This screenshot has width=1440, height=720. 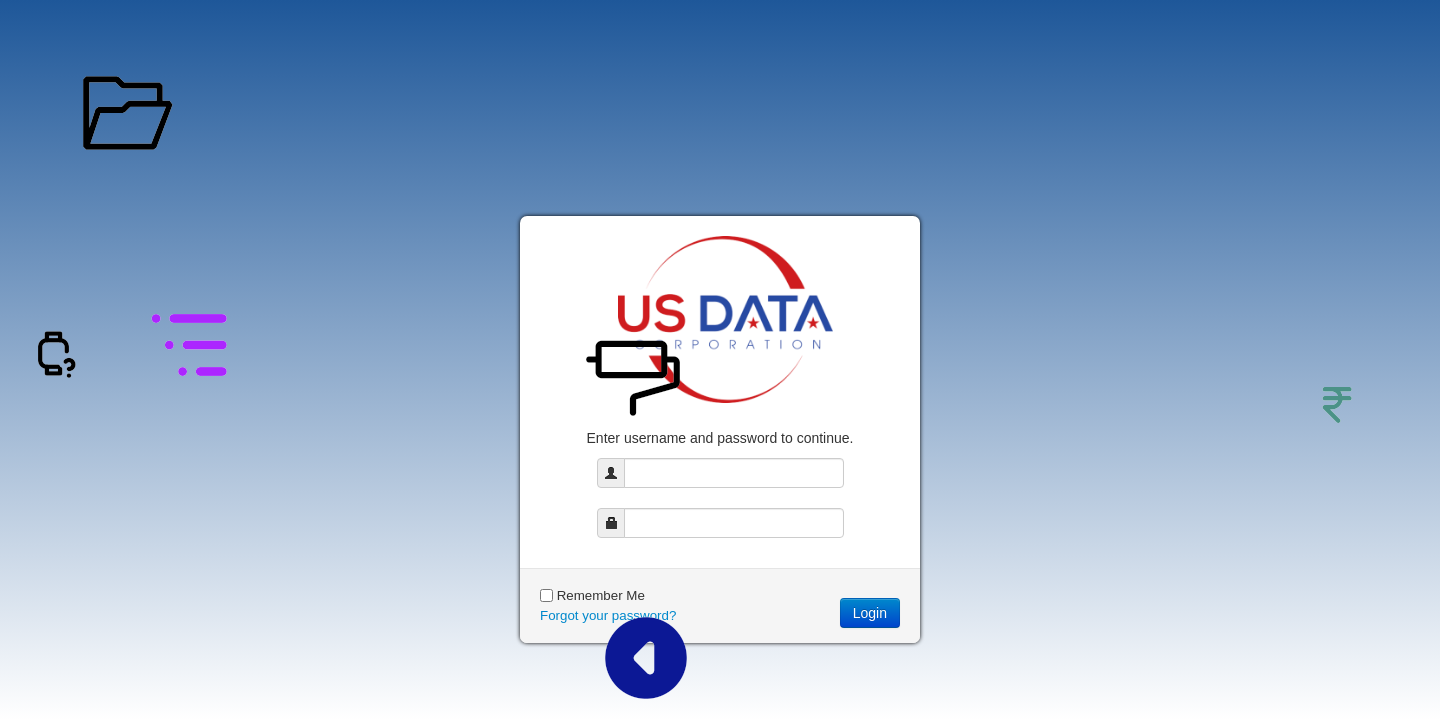 What do you see at coordinates (53, 353) in the screenshot?
I see `smartwatch help or support` at bounding box center [53, 353].